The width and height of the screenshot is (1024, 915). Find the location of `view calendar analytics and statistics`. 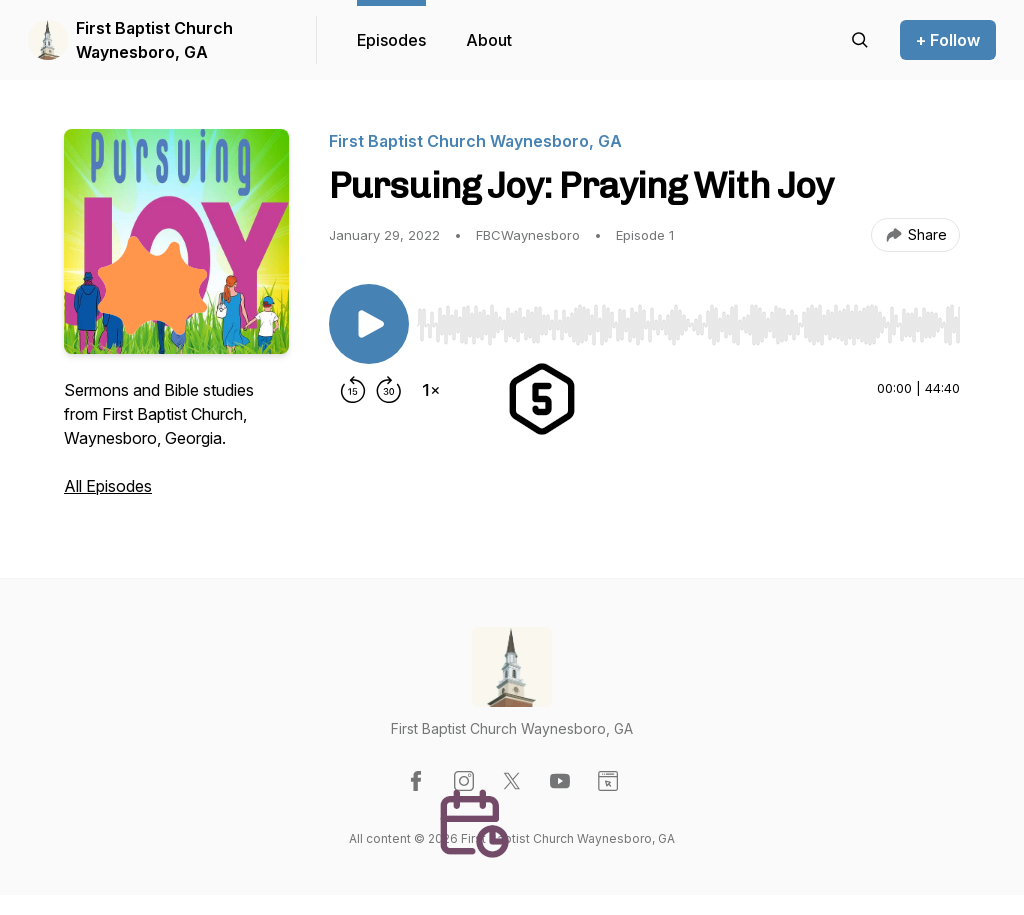

view calendar analytics and statistics is located at coordinates (473, 822).